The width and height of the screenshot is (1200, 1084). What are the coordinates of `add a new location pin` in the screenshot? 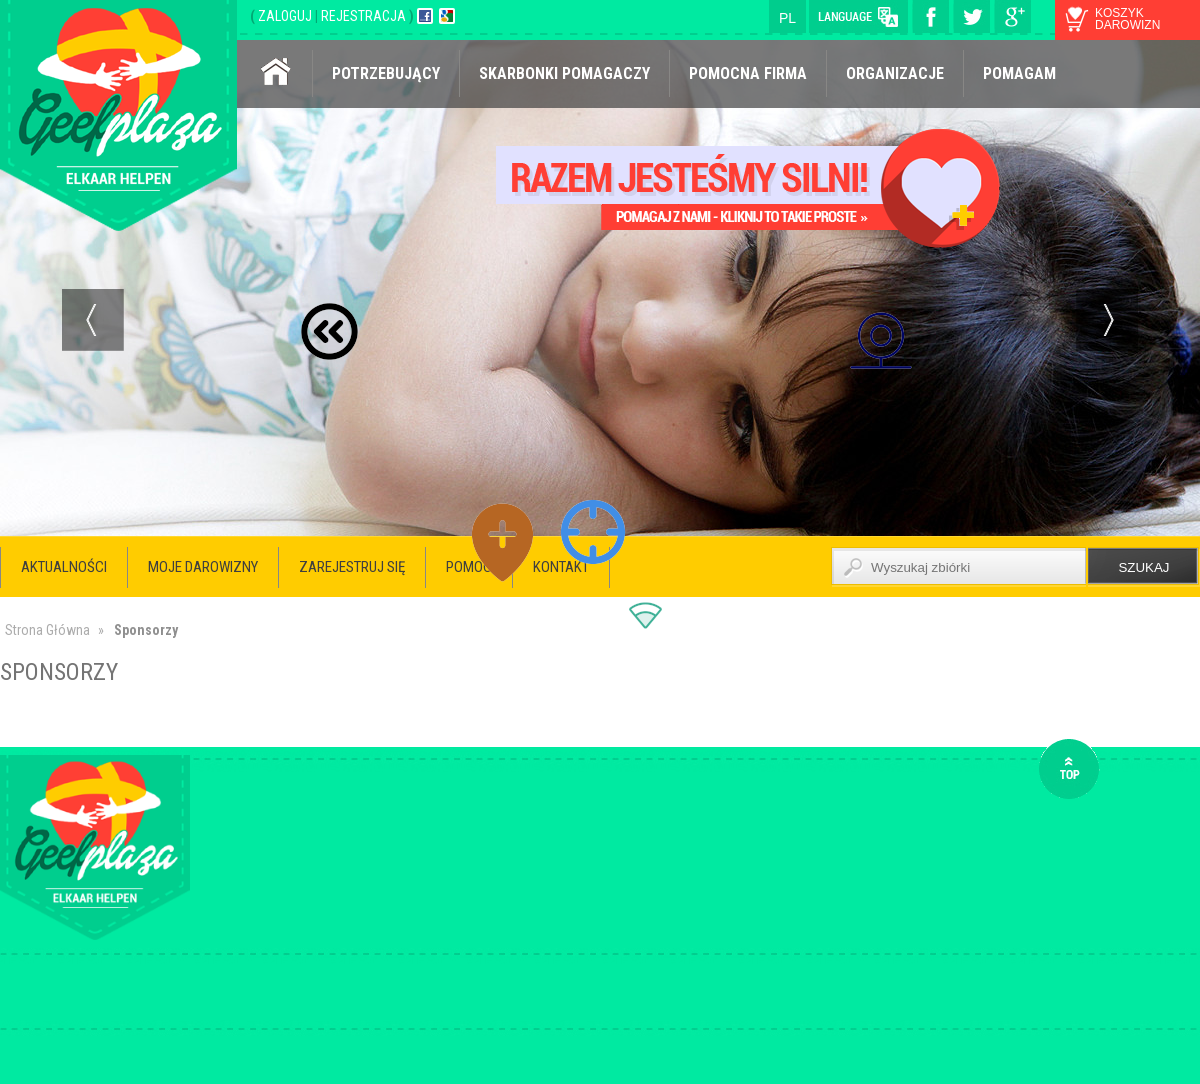 It's located at (502, 542).